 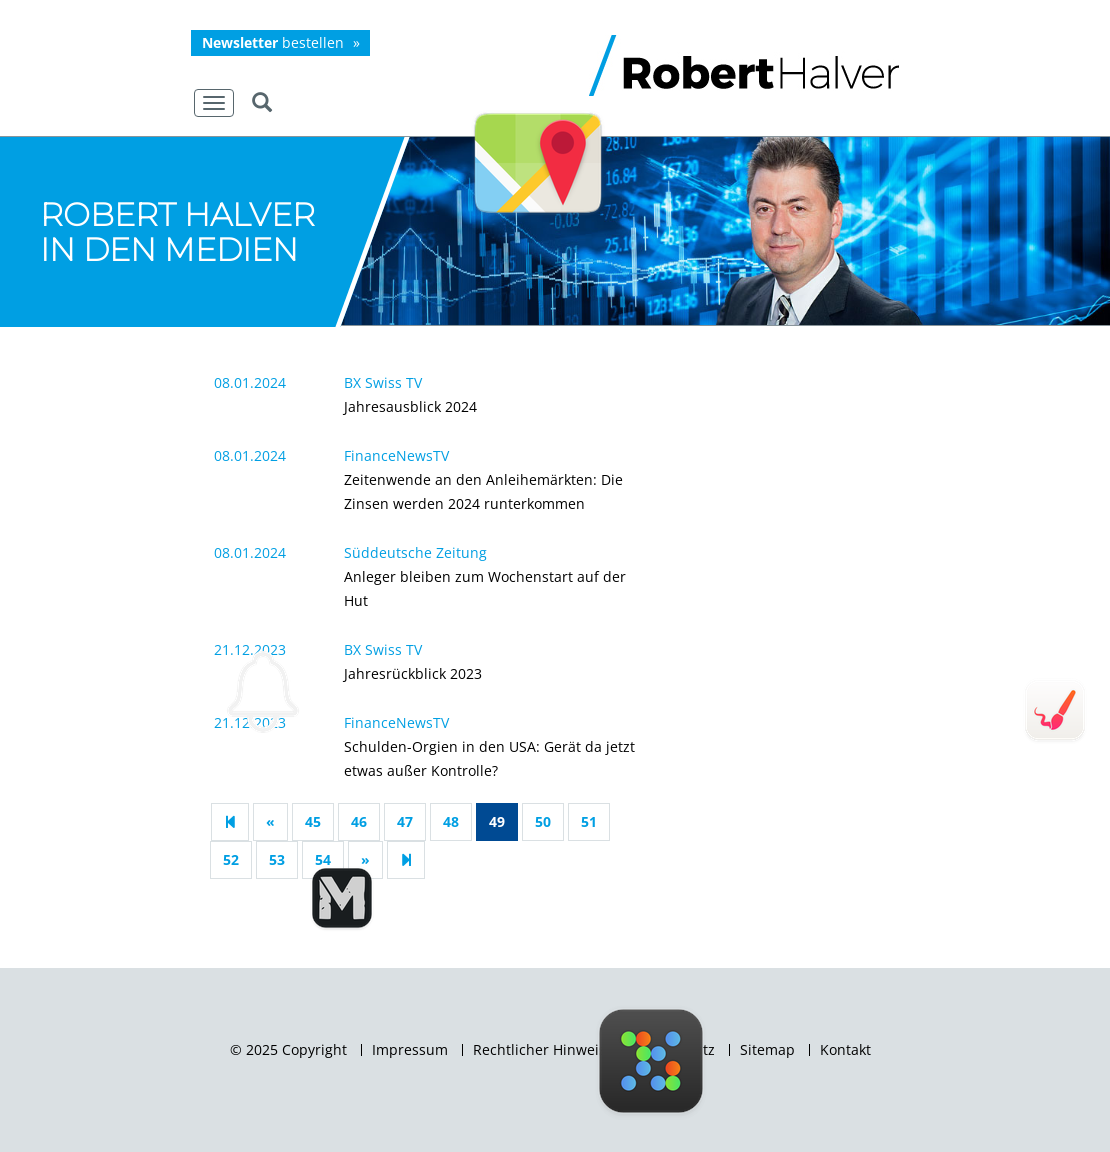 What do you see at coordinates (651, 1061) in the screenshot?
I see `launch gnome five or more puzzle game` at bounding box center [651, 1061].